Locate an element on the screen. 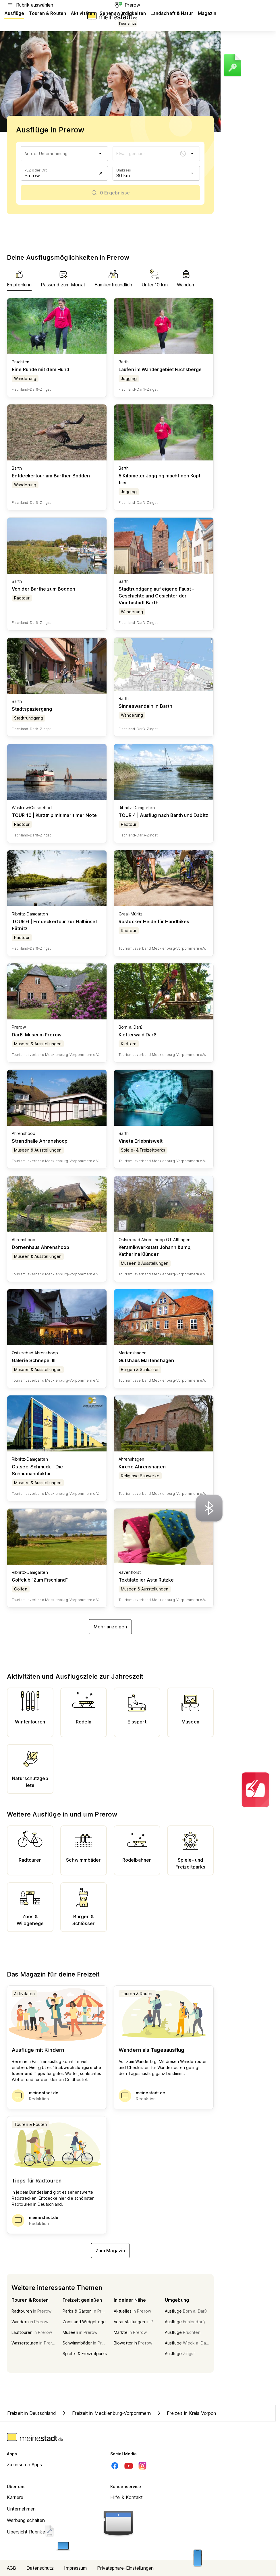 The height and width of the screenshot is (2576, 280). bluetooth is currently disabled or inactive is located at coordinates (209, 1509).